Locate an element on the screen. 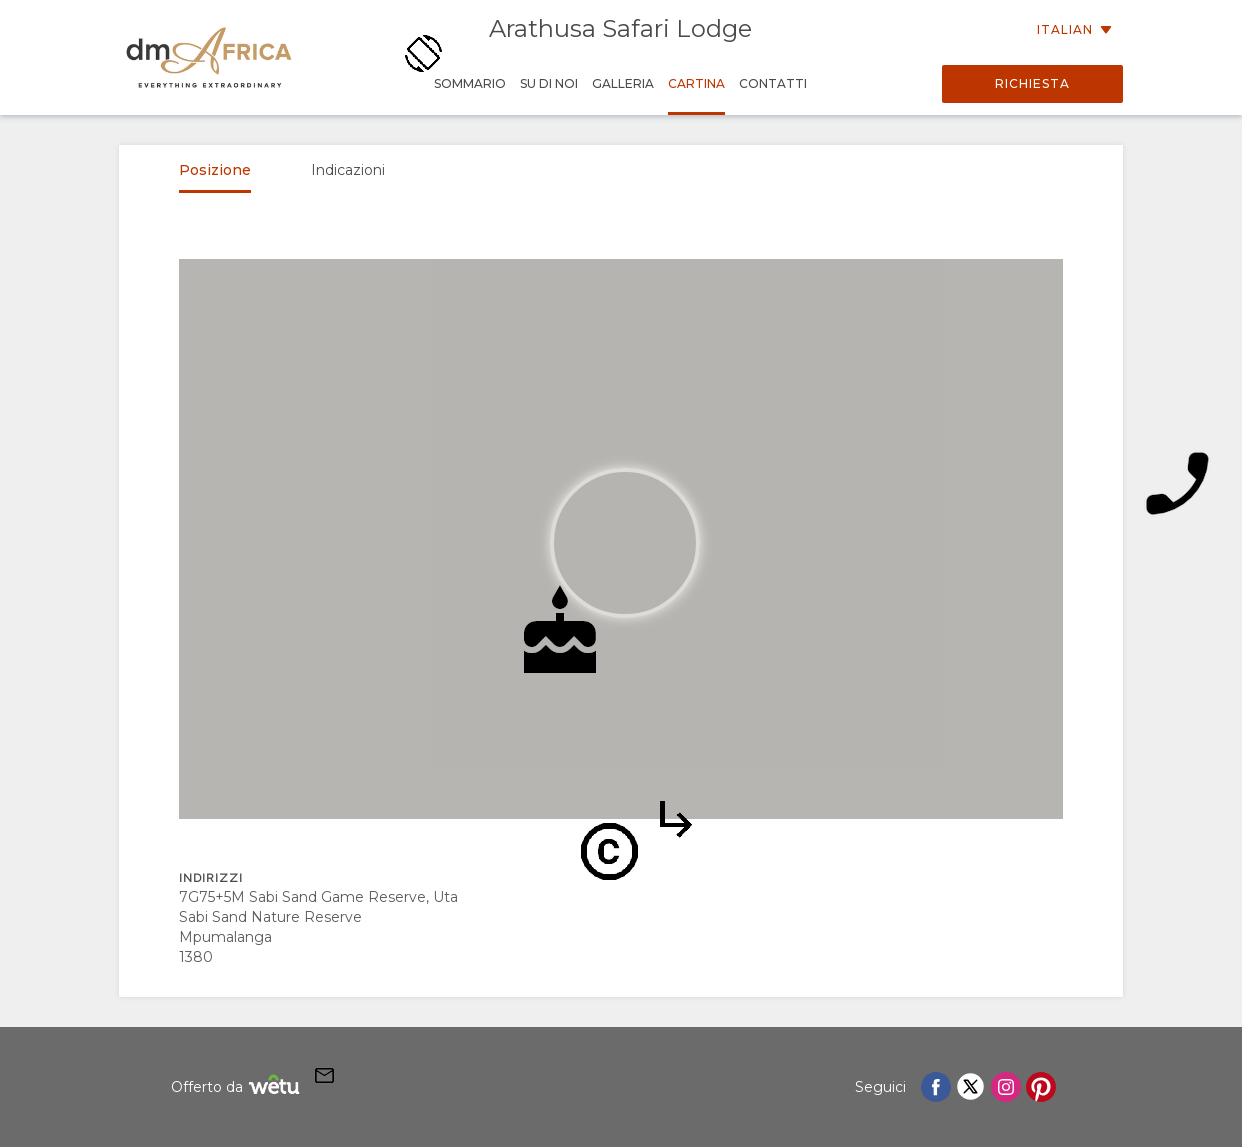 Image resolution: width=1242 pixels, height=1147 pixels. rotate screen orientation is located at coordinates (423, 53).